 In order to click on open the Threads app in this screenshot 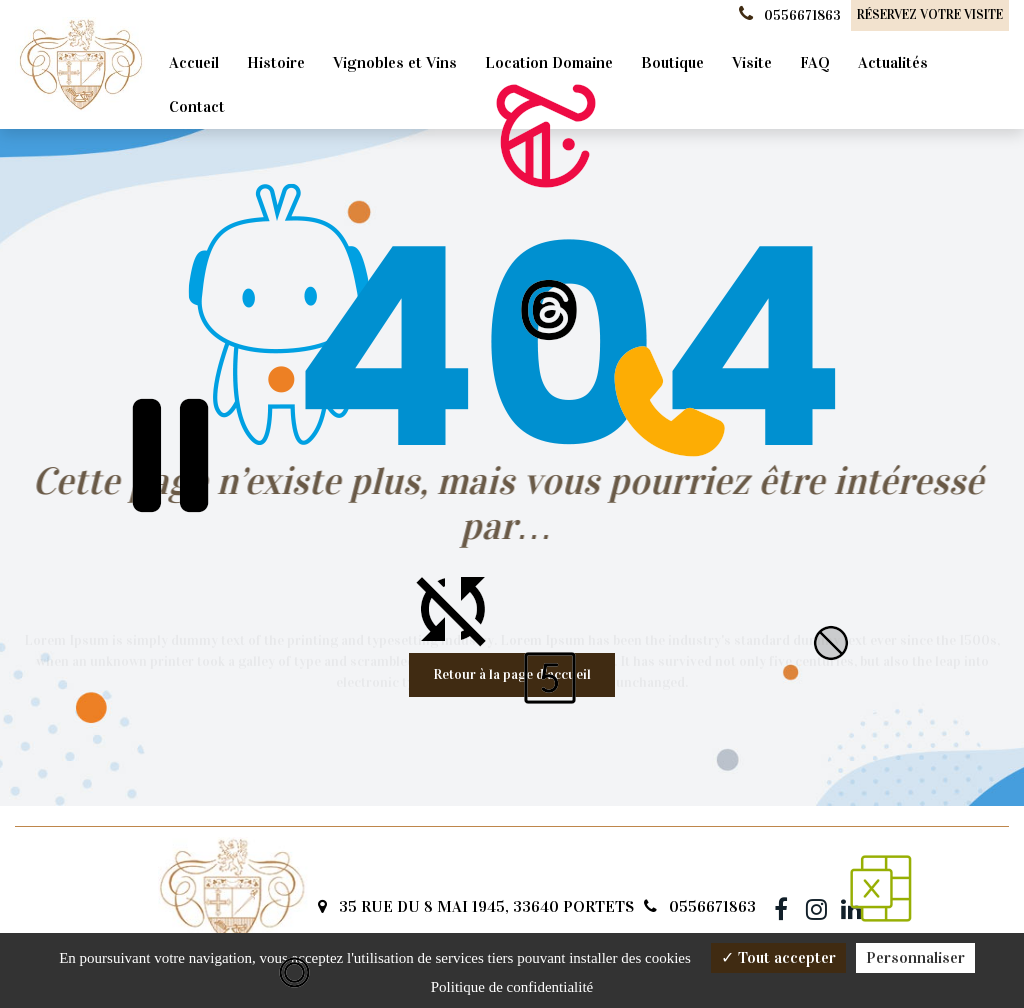, I will do `click(549, 310)`.